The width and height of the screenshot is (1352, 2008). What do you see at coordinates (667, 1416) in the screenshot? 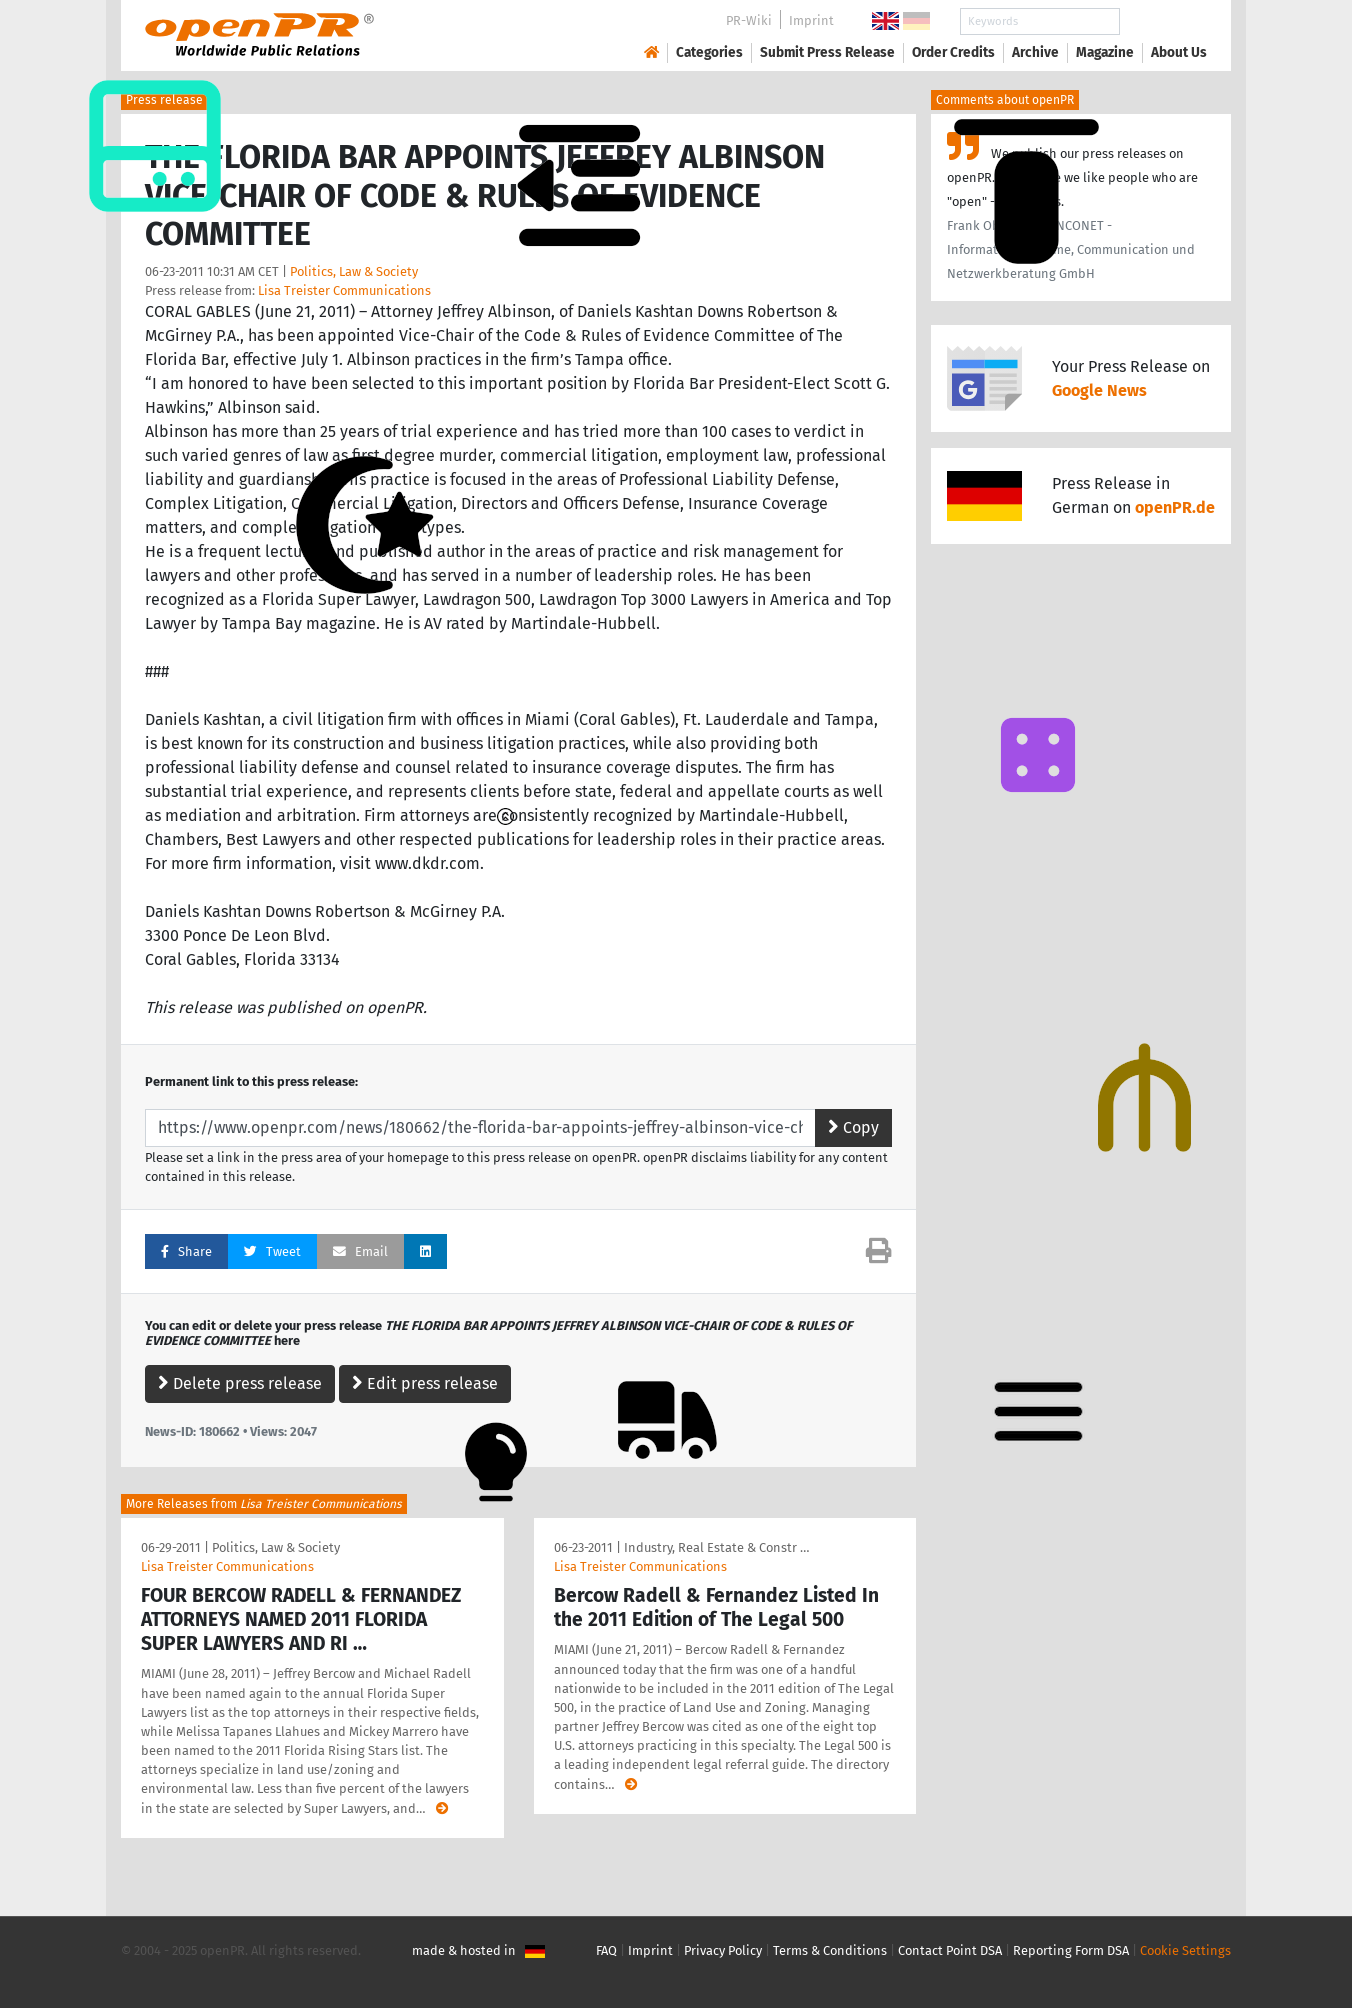
I see `track your delivery status` at bounding box center [667, 1416].